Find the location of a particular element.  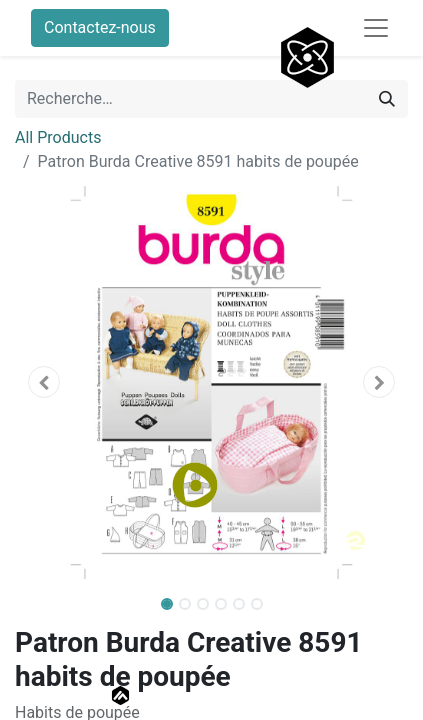

preact javascript library logo is located at coordinates (307, 57).